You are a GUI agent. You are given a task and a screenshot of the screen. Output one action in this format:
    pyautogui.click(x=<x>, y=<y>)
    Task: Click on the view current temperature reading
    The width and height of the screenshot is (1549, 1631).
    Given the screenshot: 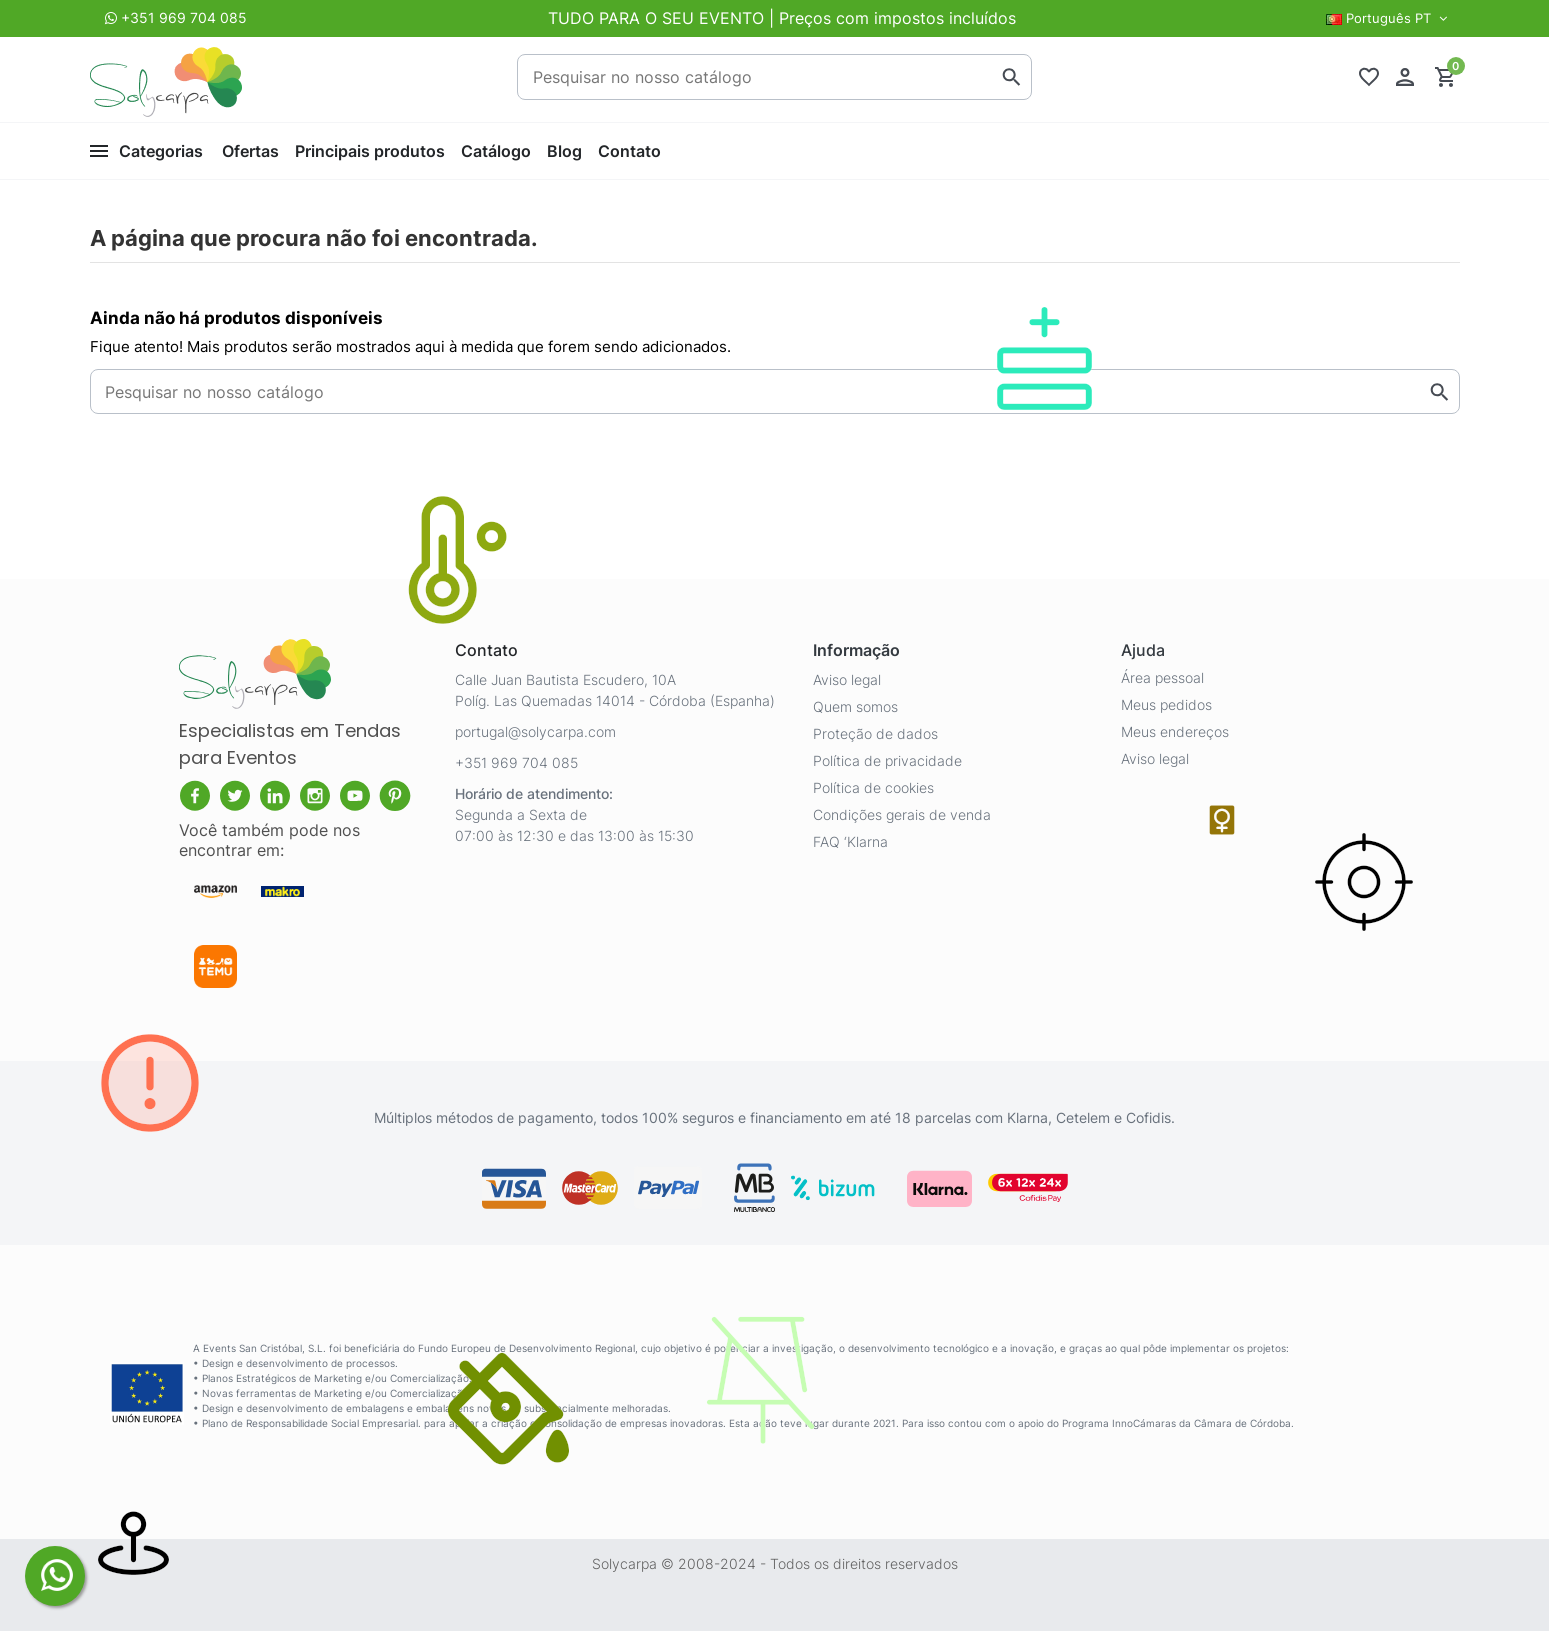 What is the action you would take?
    pyautogui.click(x=447, y=560)
    